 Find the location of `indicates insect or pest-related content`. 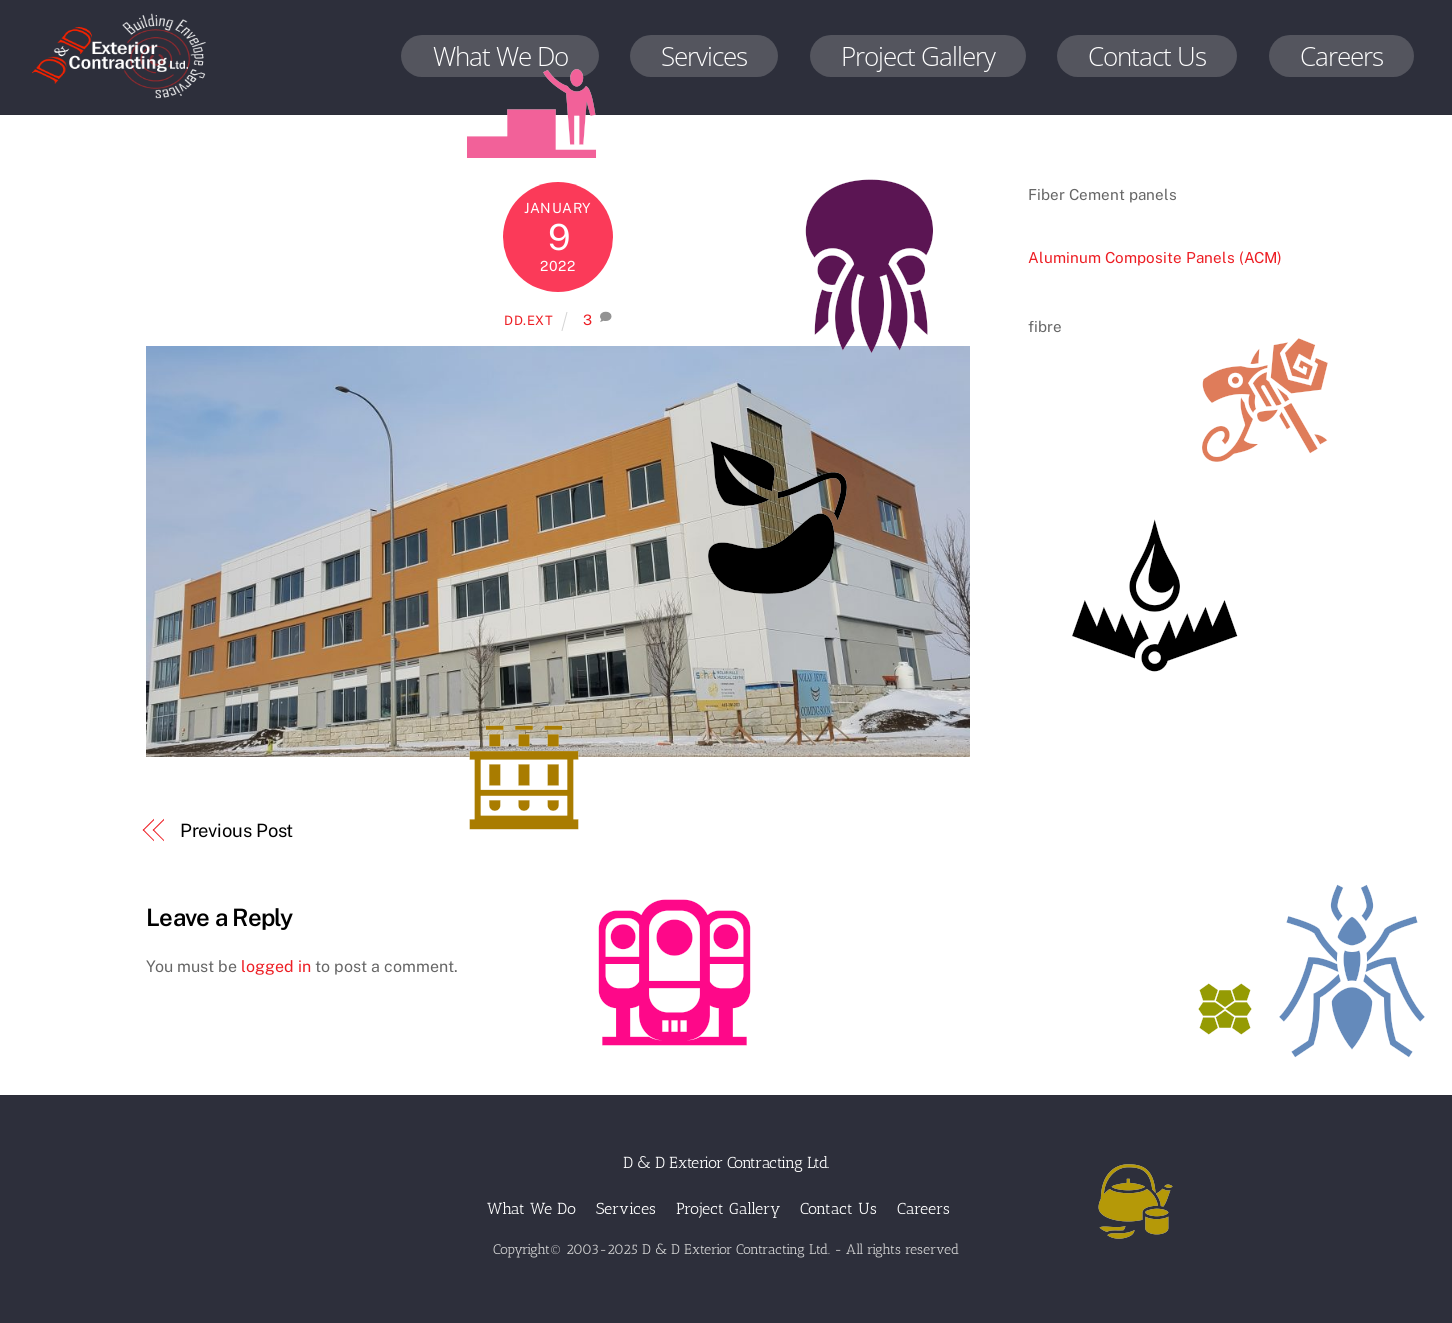

indicates insect or pest-related content is located at coordinates (1352, 971).